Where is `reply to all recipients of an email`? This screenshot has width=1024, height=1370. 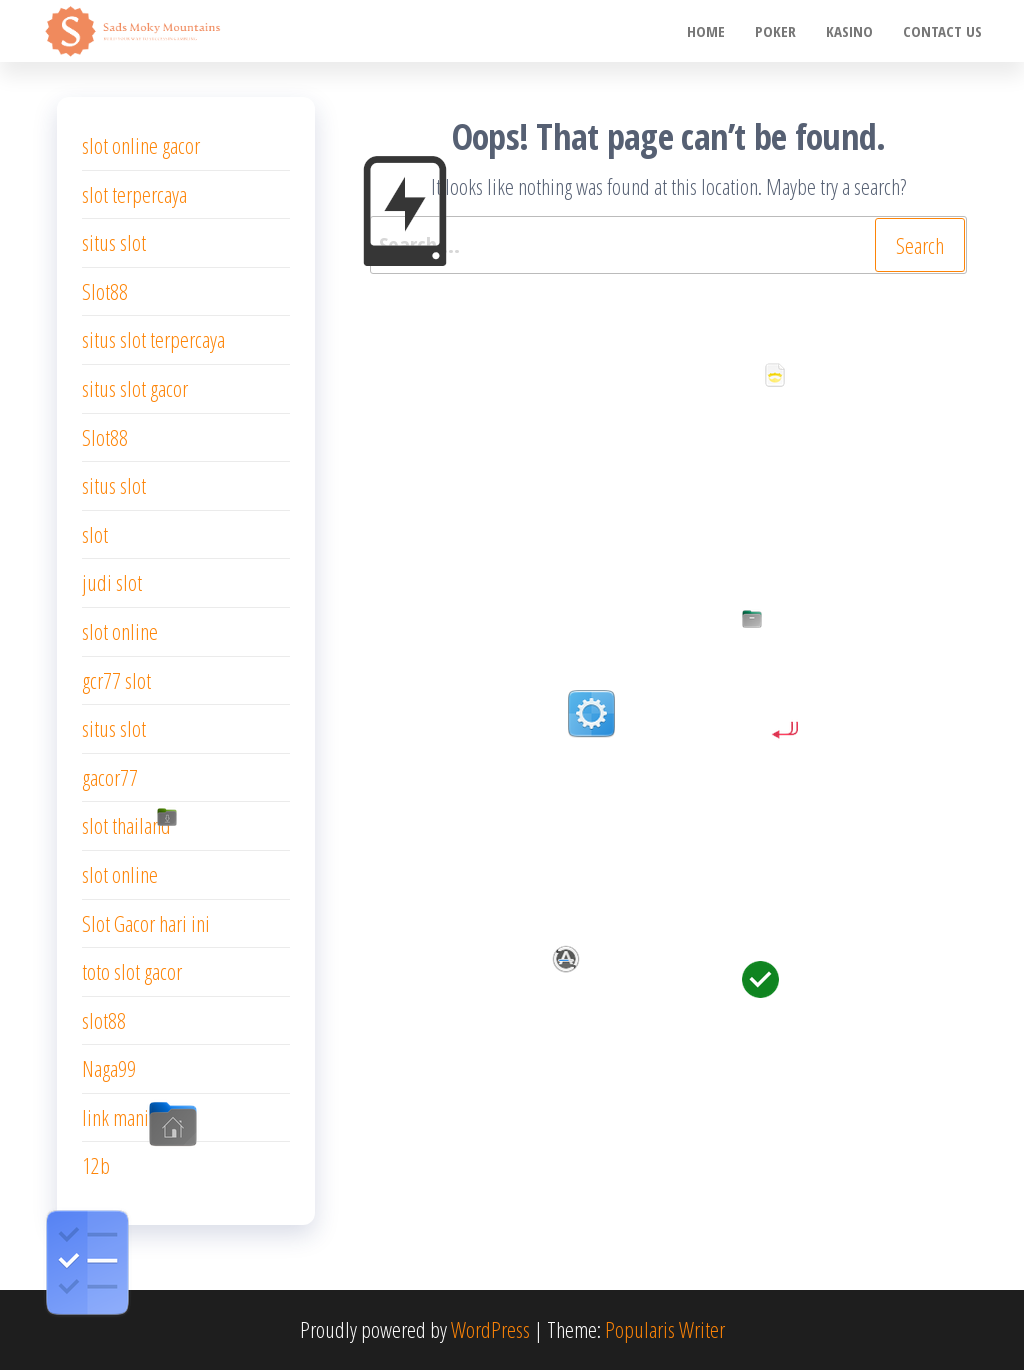
reply to all recipients of an email is located at coordinates (784, 728).